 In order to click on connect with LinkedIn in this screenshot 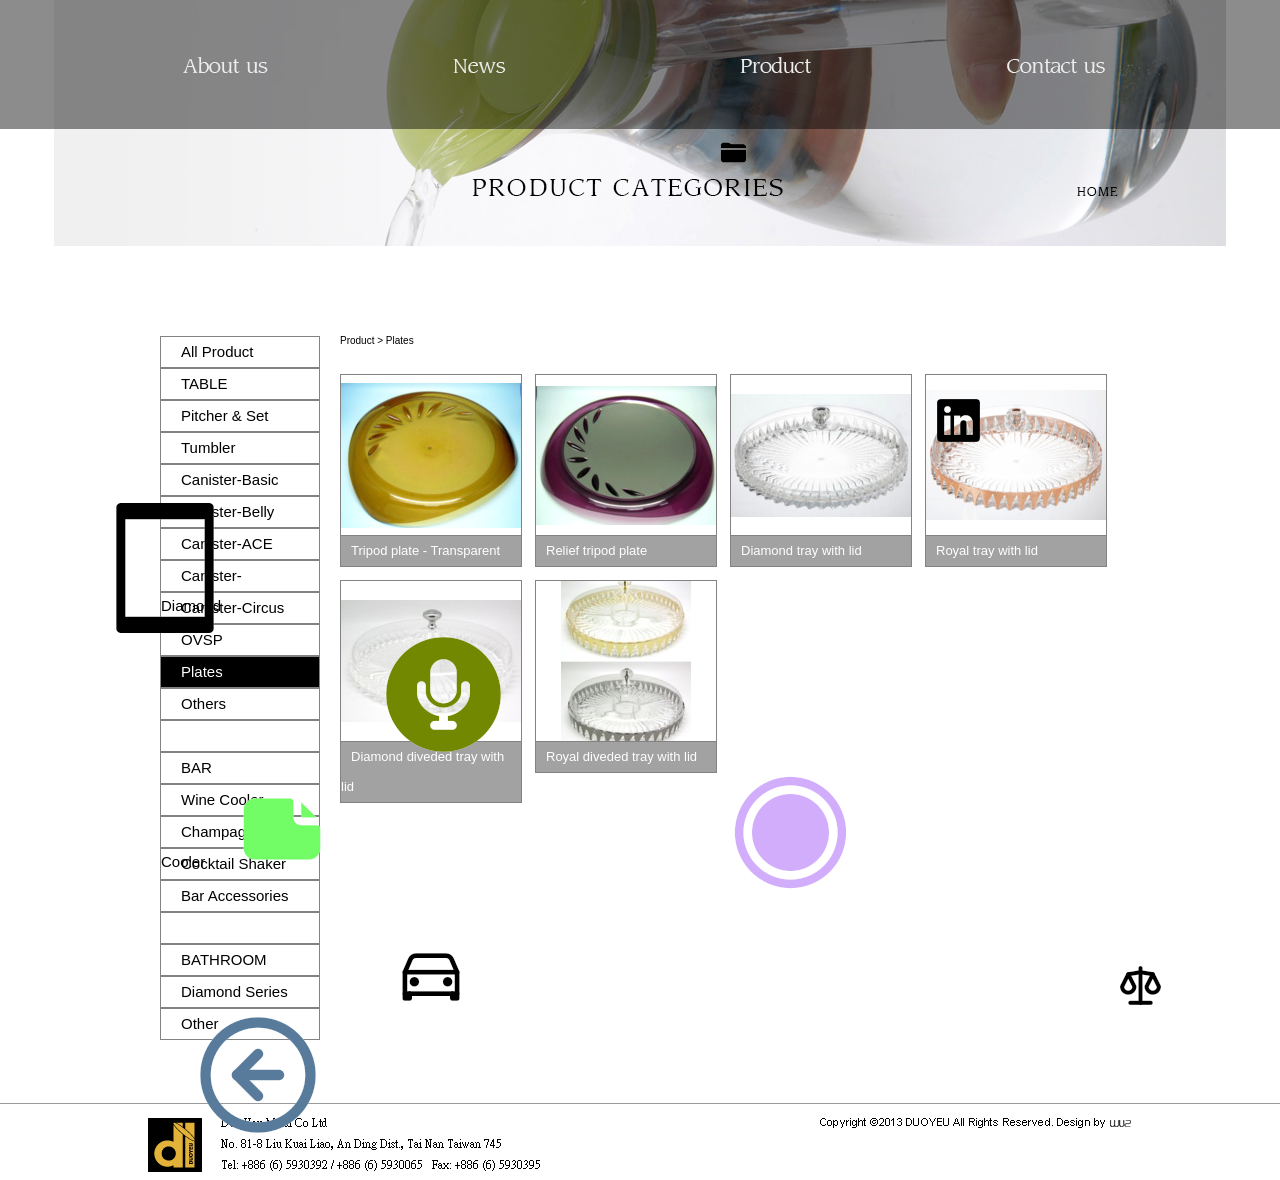, I will do `click(958, 420)`.